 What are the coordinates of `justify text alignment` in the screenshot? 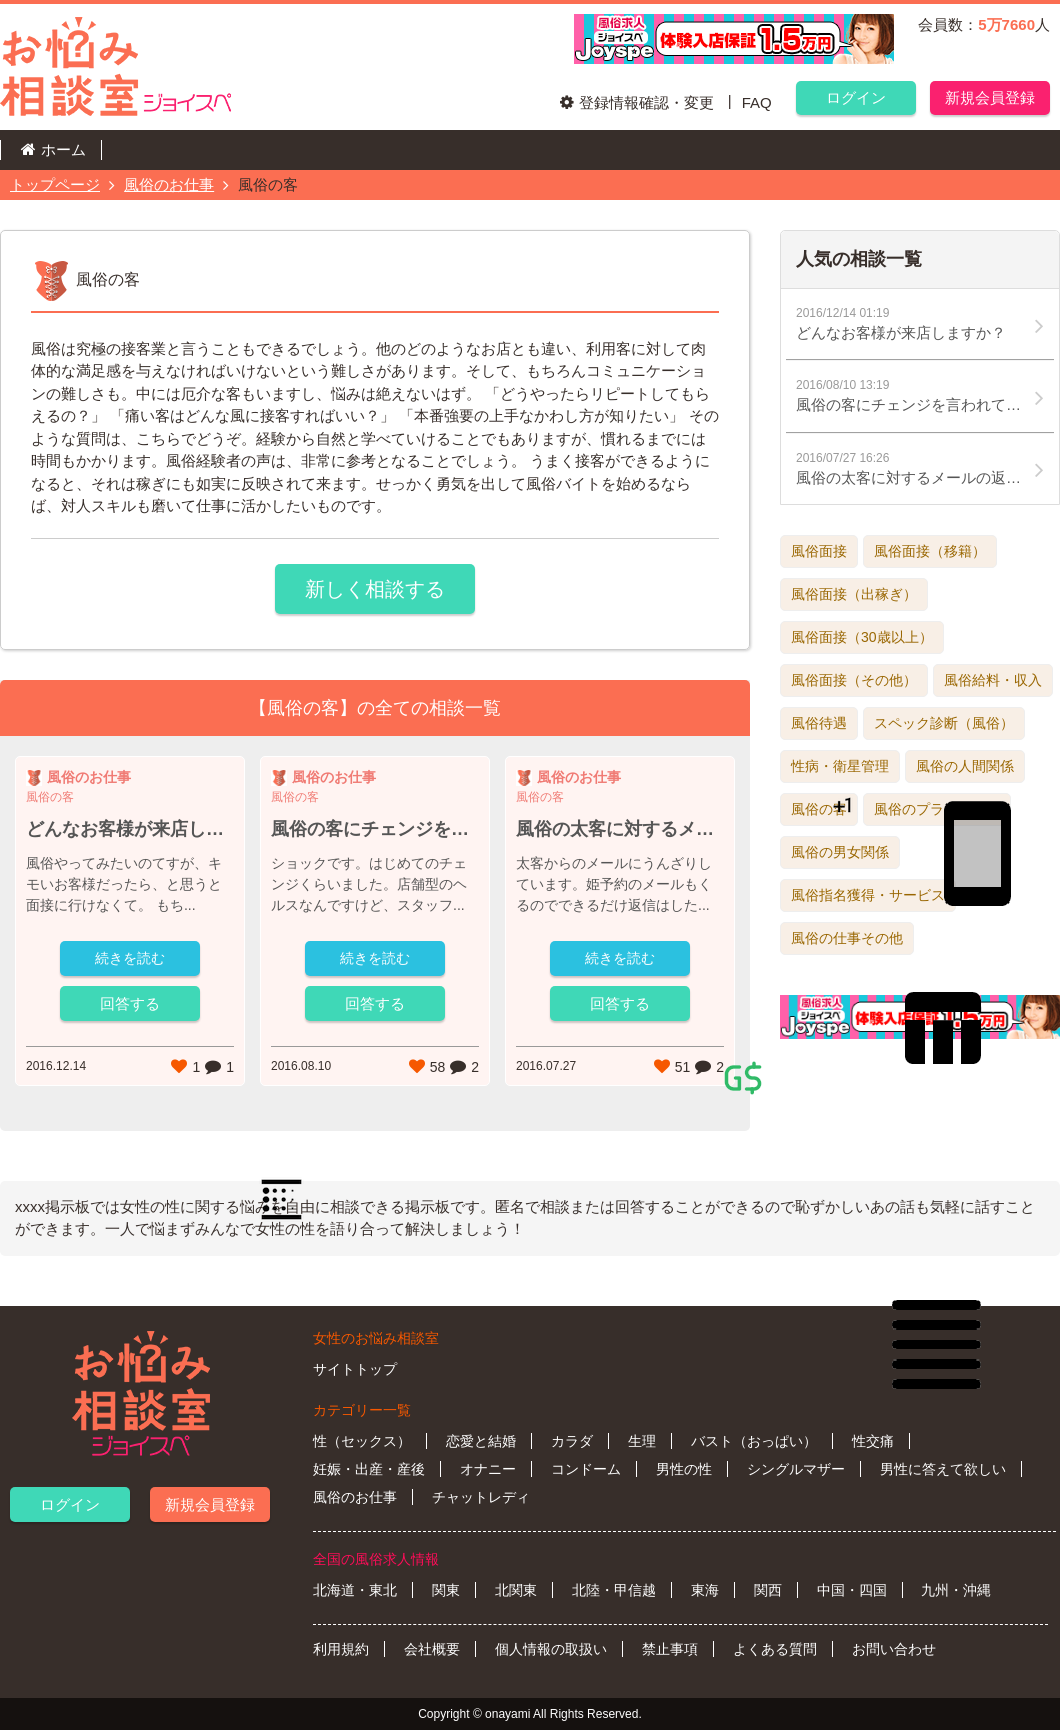 It's located at (936, 1344).